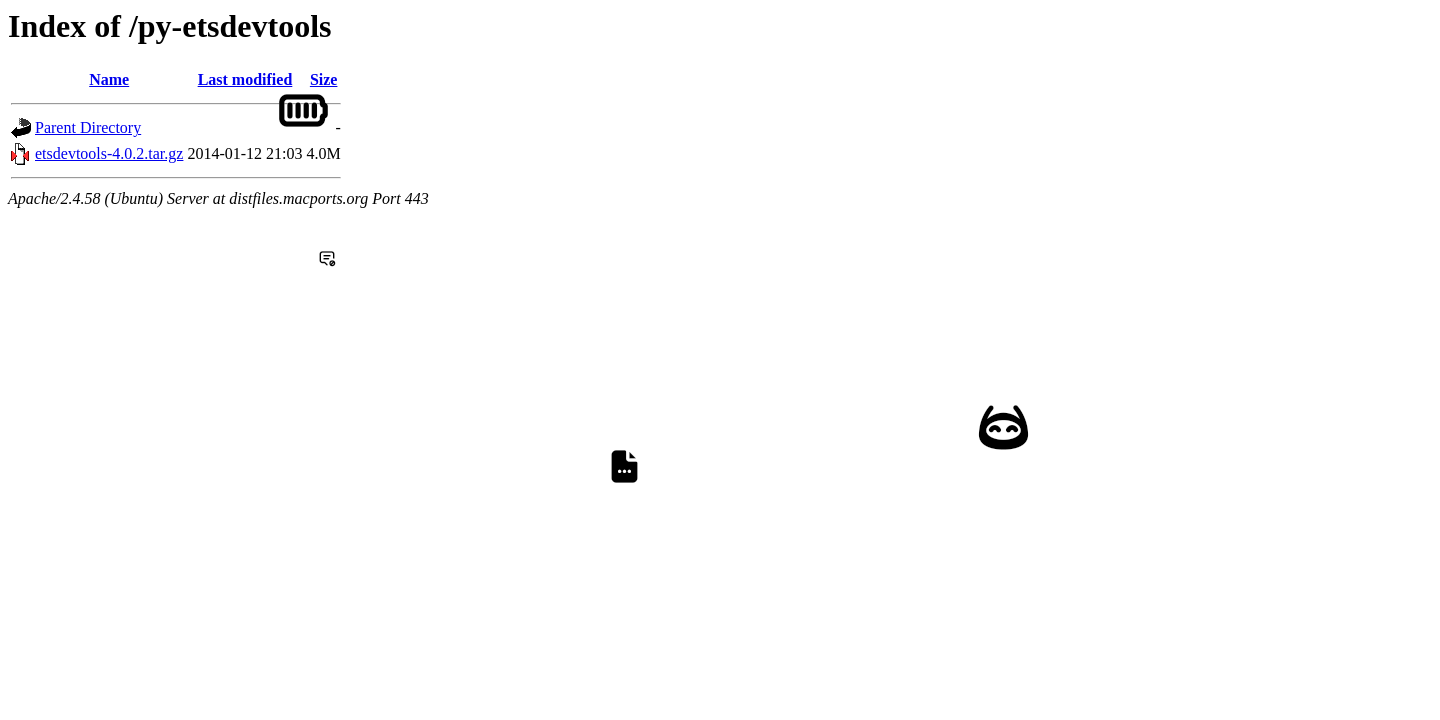 The height and width of the screenshot is (720, 1440). I want to click on indicates full or nearly full battery level, so click(303, 110).